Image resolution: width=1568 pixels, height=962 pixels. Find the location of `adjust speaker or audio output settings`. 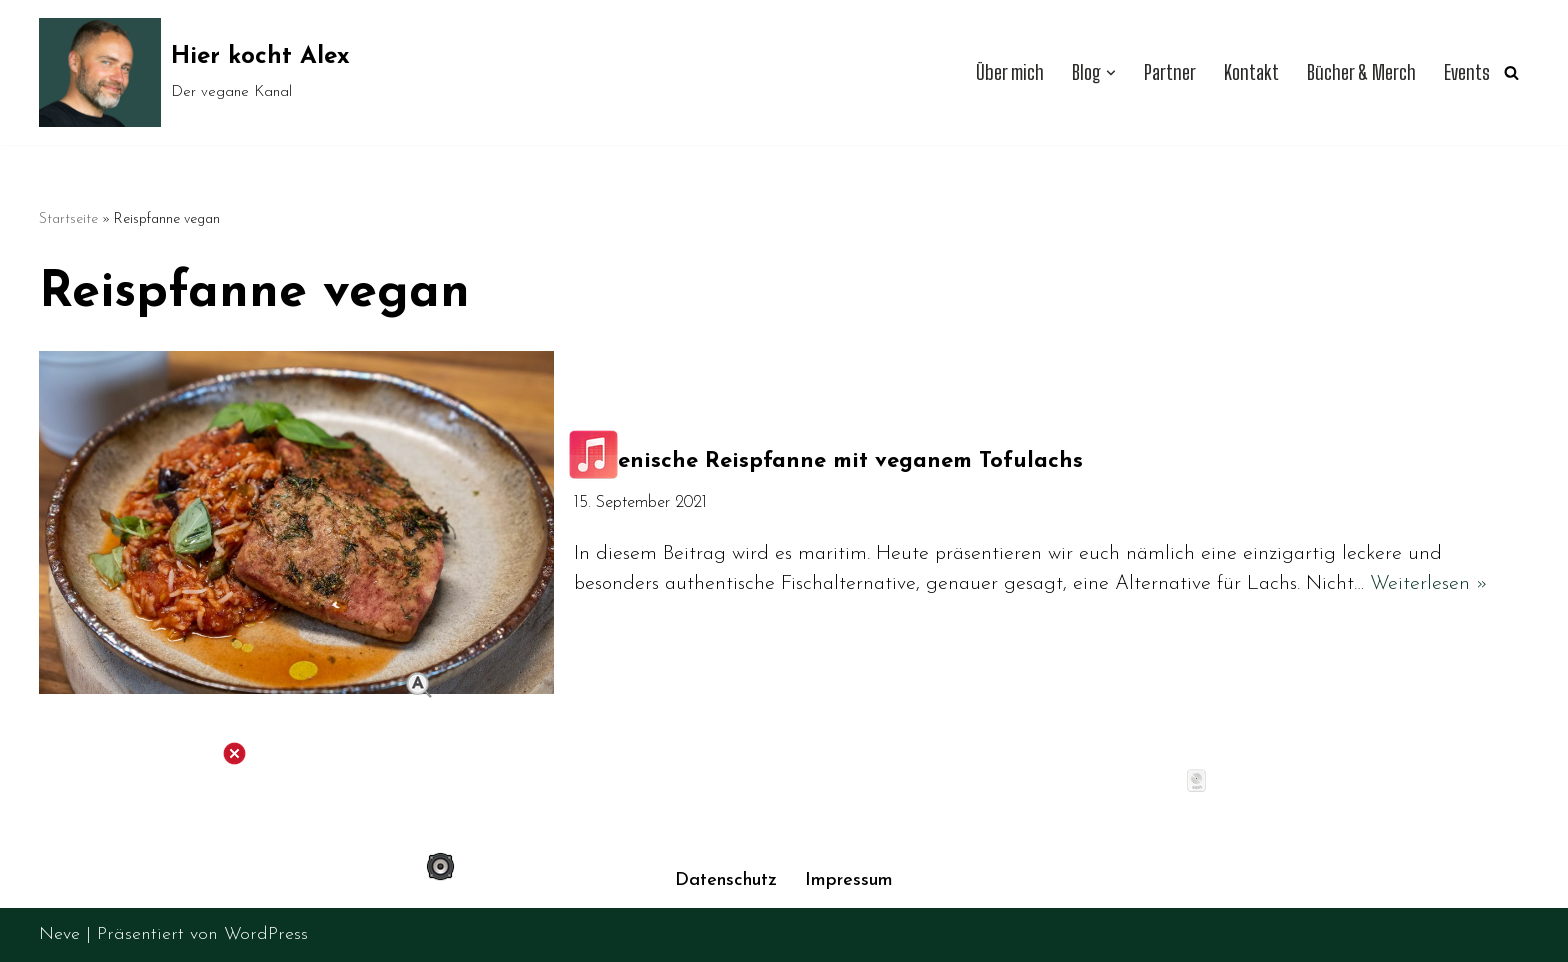

adjust speaker or audio output settings is located at coordinates (440, 866).